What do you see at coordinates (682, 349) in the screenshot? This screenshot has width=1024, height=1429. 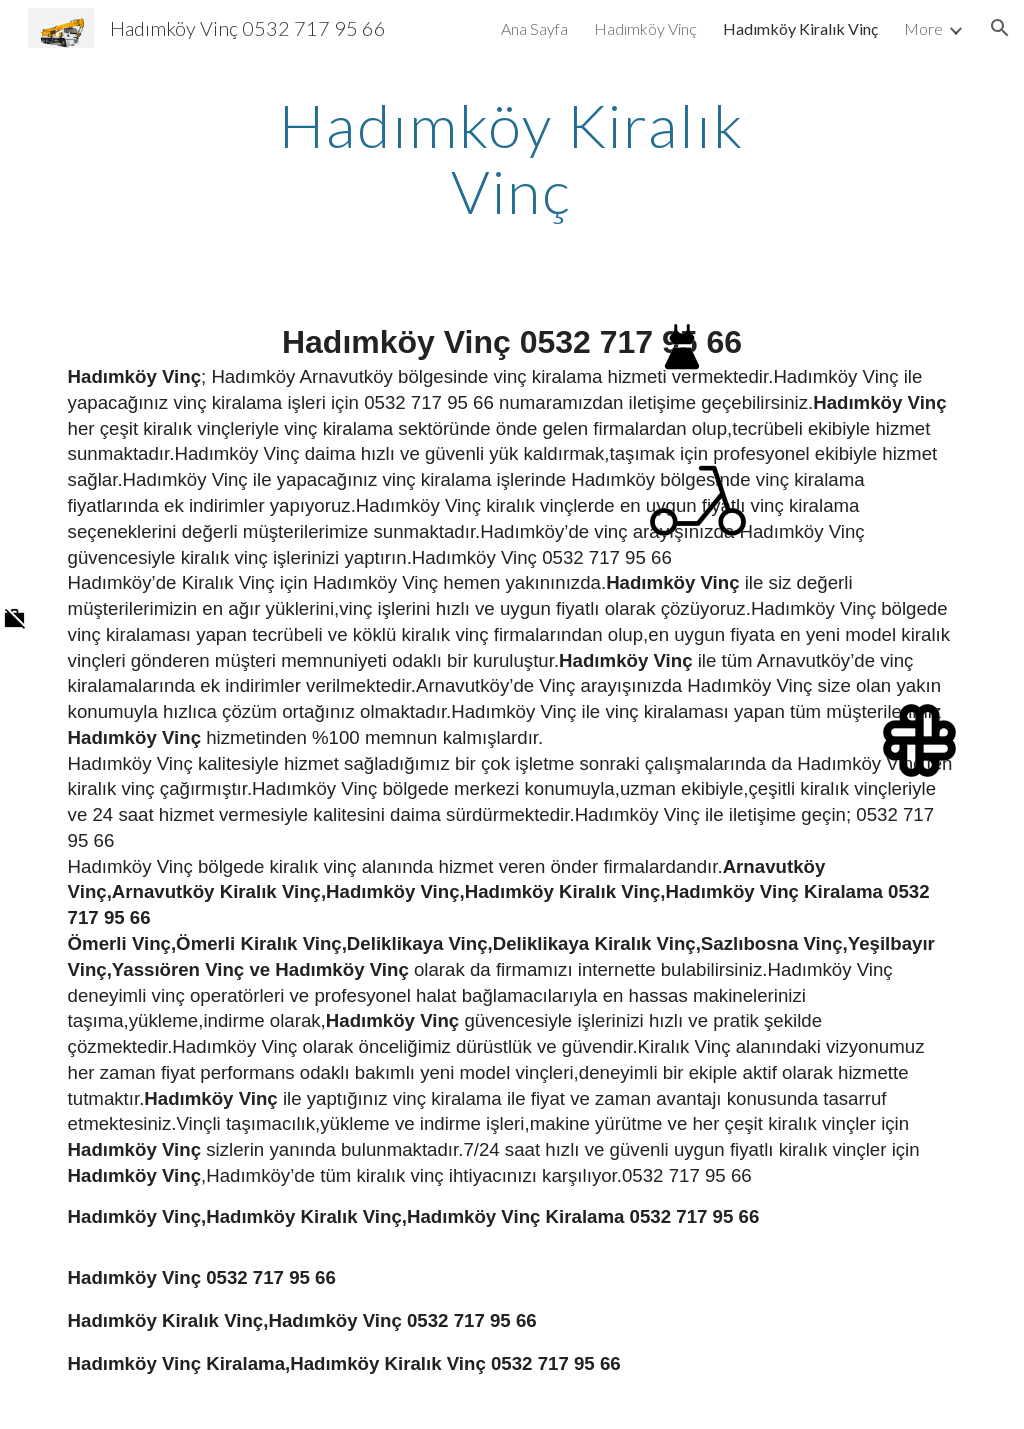 I see `browse women's clothing or dresses` at bounding box center [682, 349].